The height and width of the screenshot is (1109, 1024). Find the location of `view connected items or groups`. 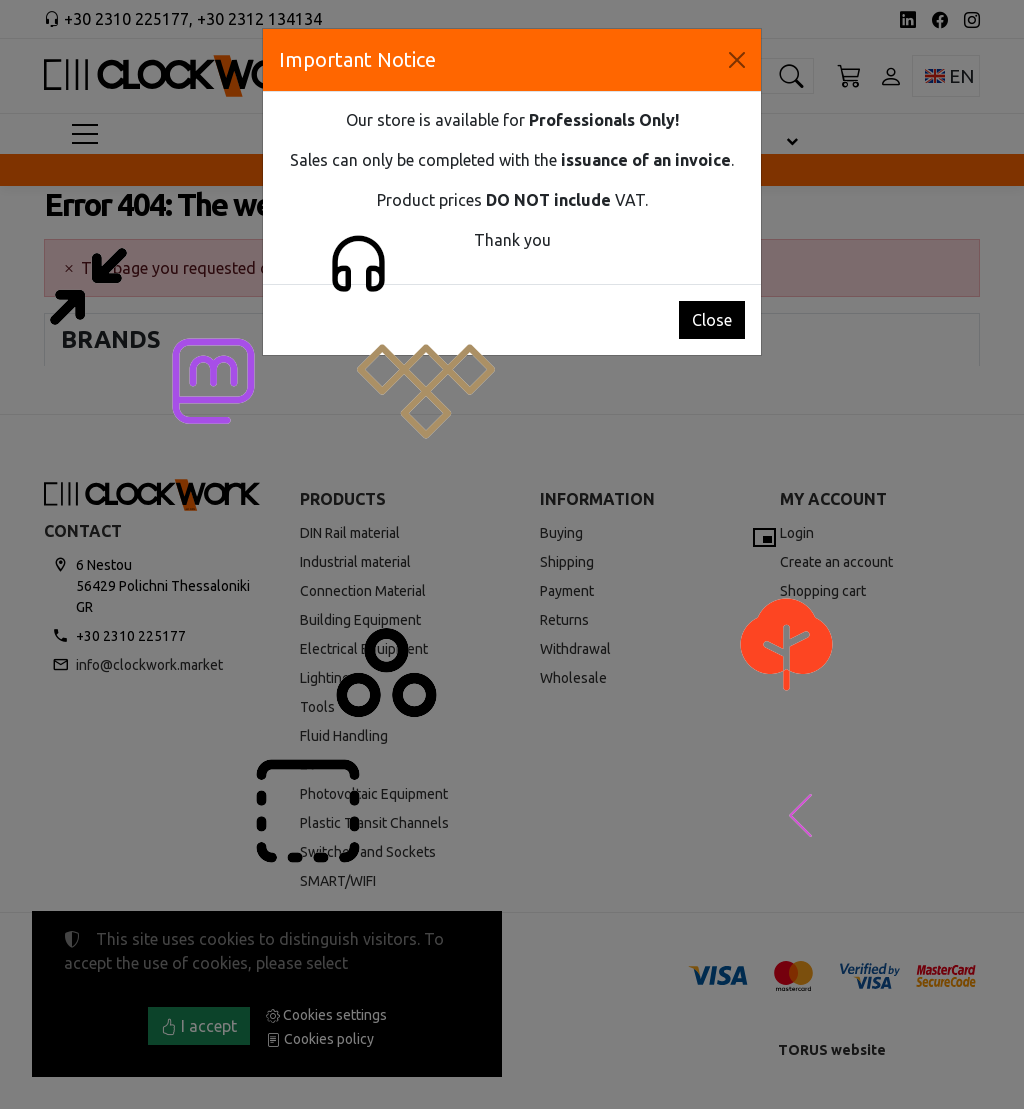

view connected items or groups is located at coordinates (386, 674).